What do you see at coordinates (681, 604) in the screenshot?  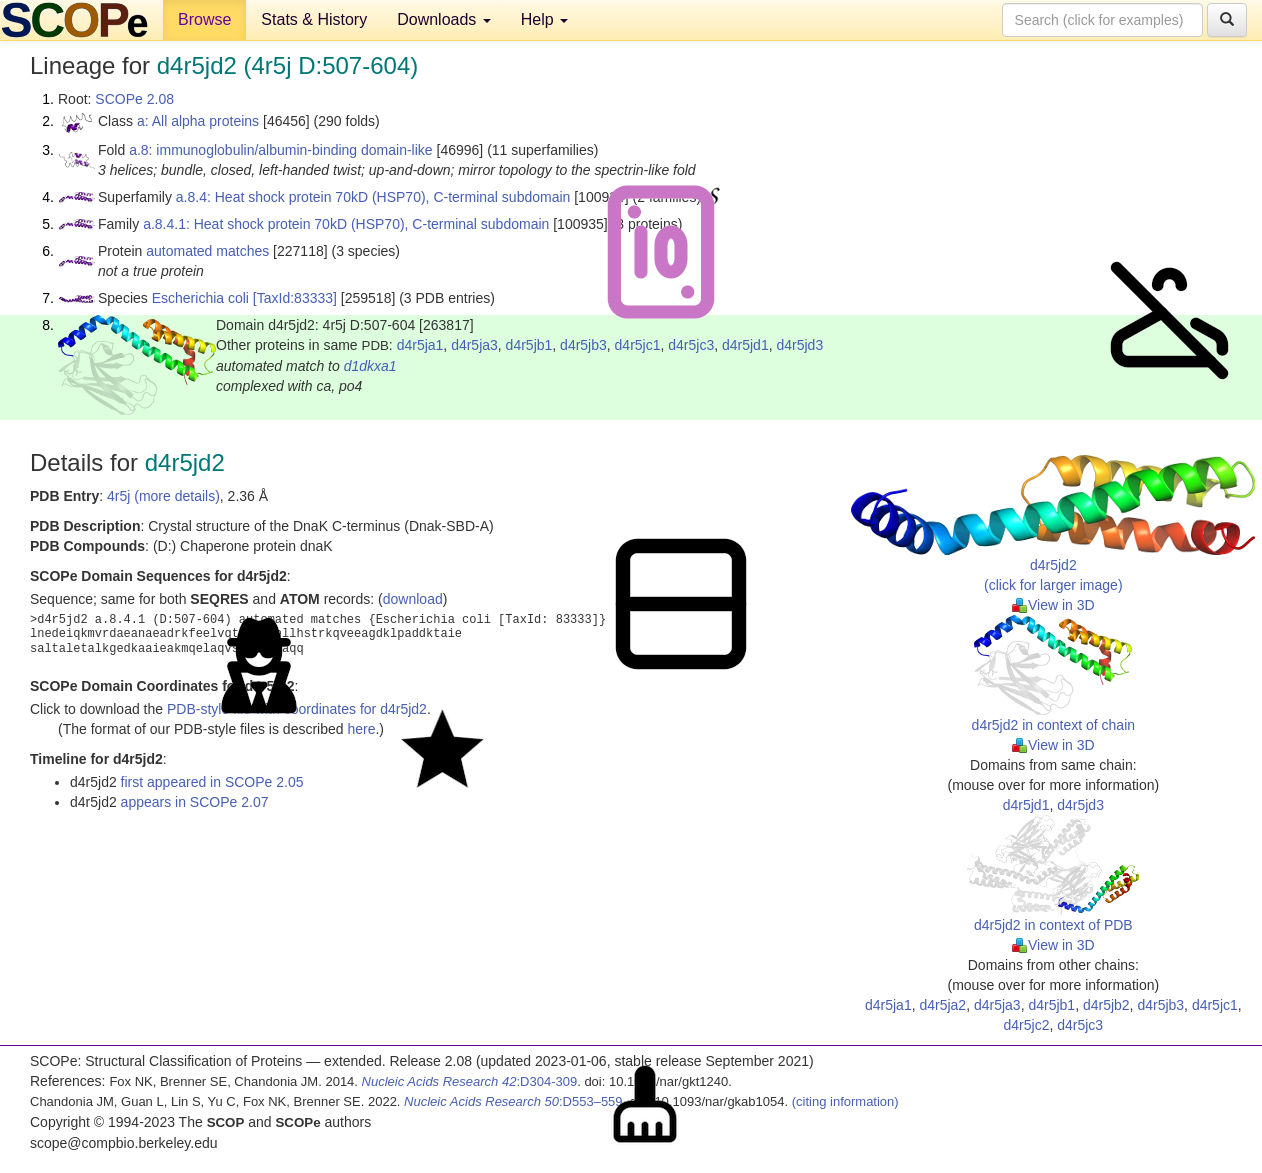 I see `switch to row layout view` at bounding box center [681, 604].